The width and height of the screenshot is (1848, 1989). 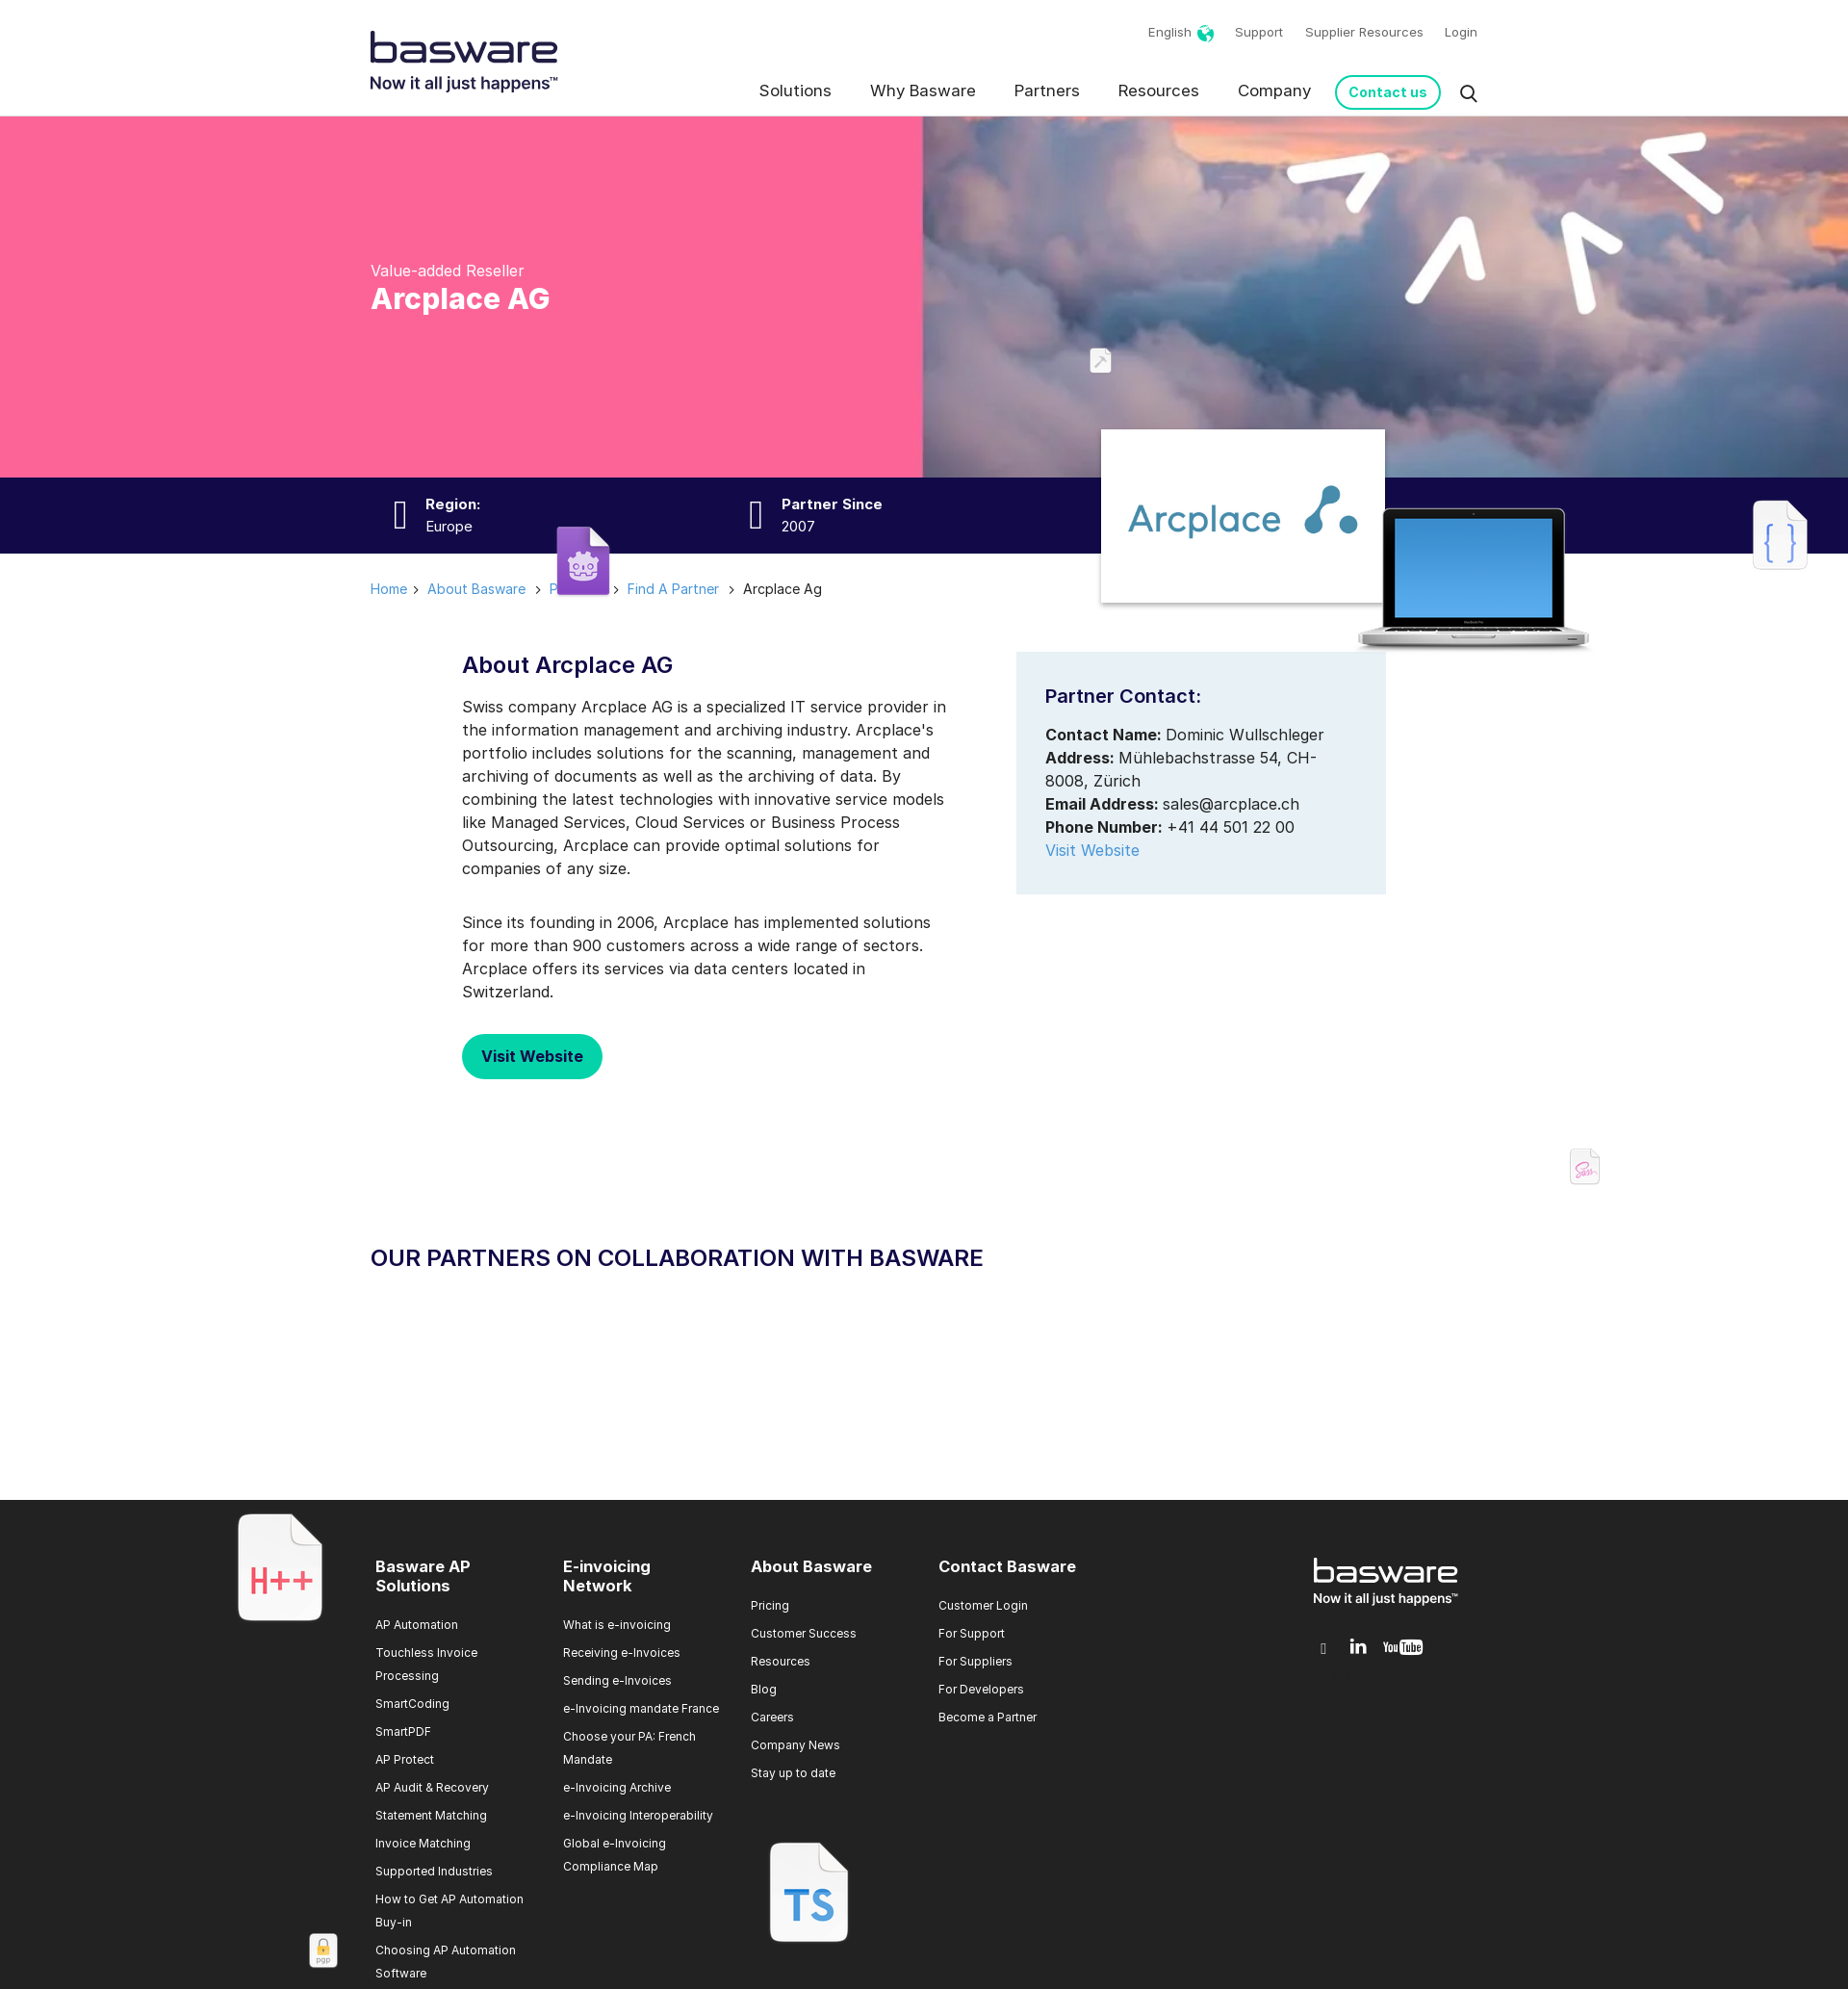 What do you see at coordinates (1584, 1166) in the screenshot?
I see `scss/sass stylesheet file` at bounding box center [1584, 1166].